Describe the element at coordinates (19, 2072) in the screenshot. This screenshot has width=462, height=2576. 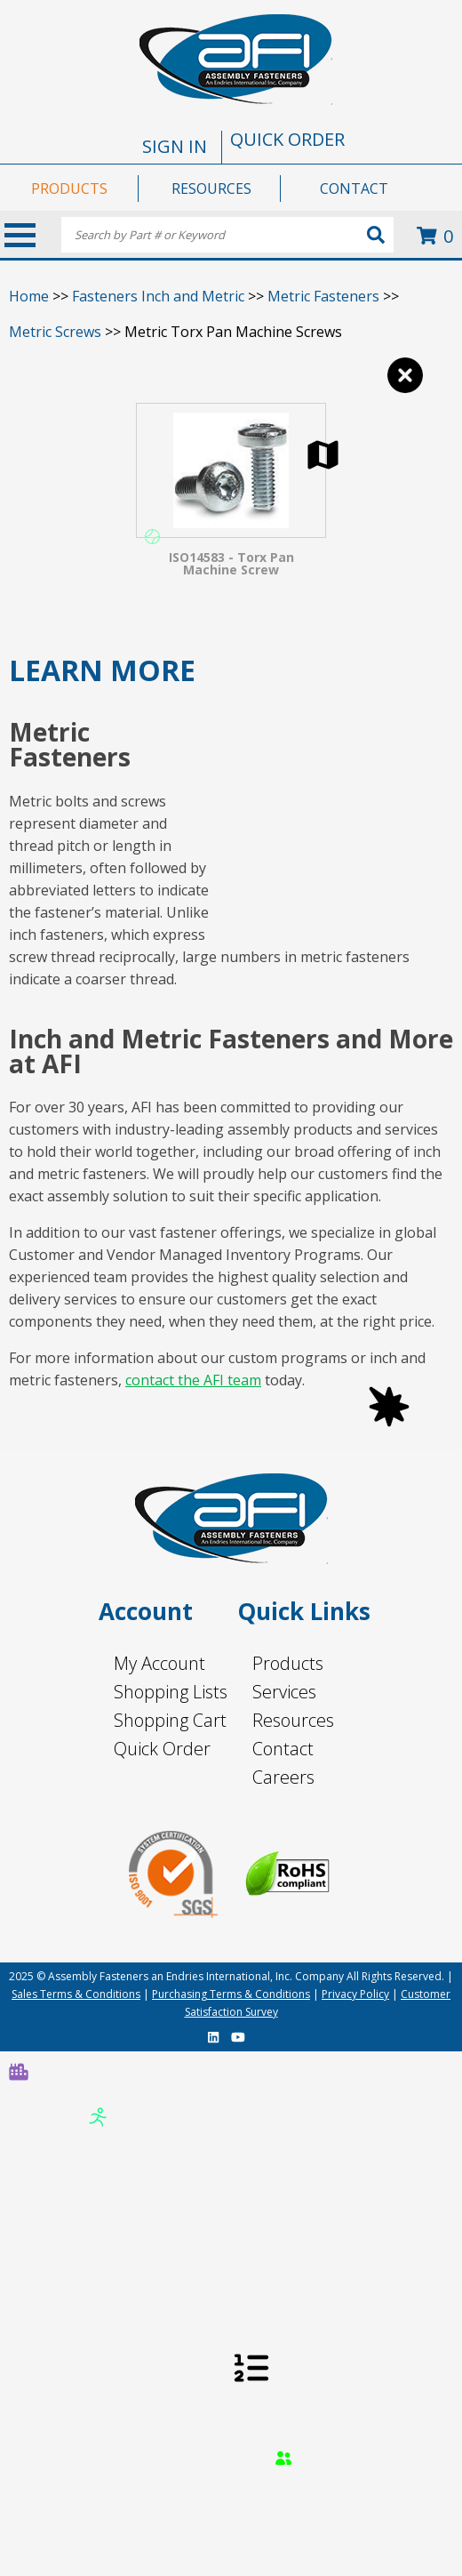
I see `view city or urban location` at that location.